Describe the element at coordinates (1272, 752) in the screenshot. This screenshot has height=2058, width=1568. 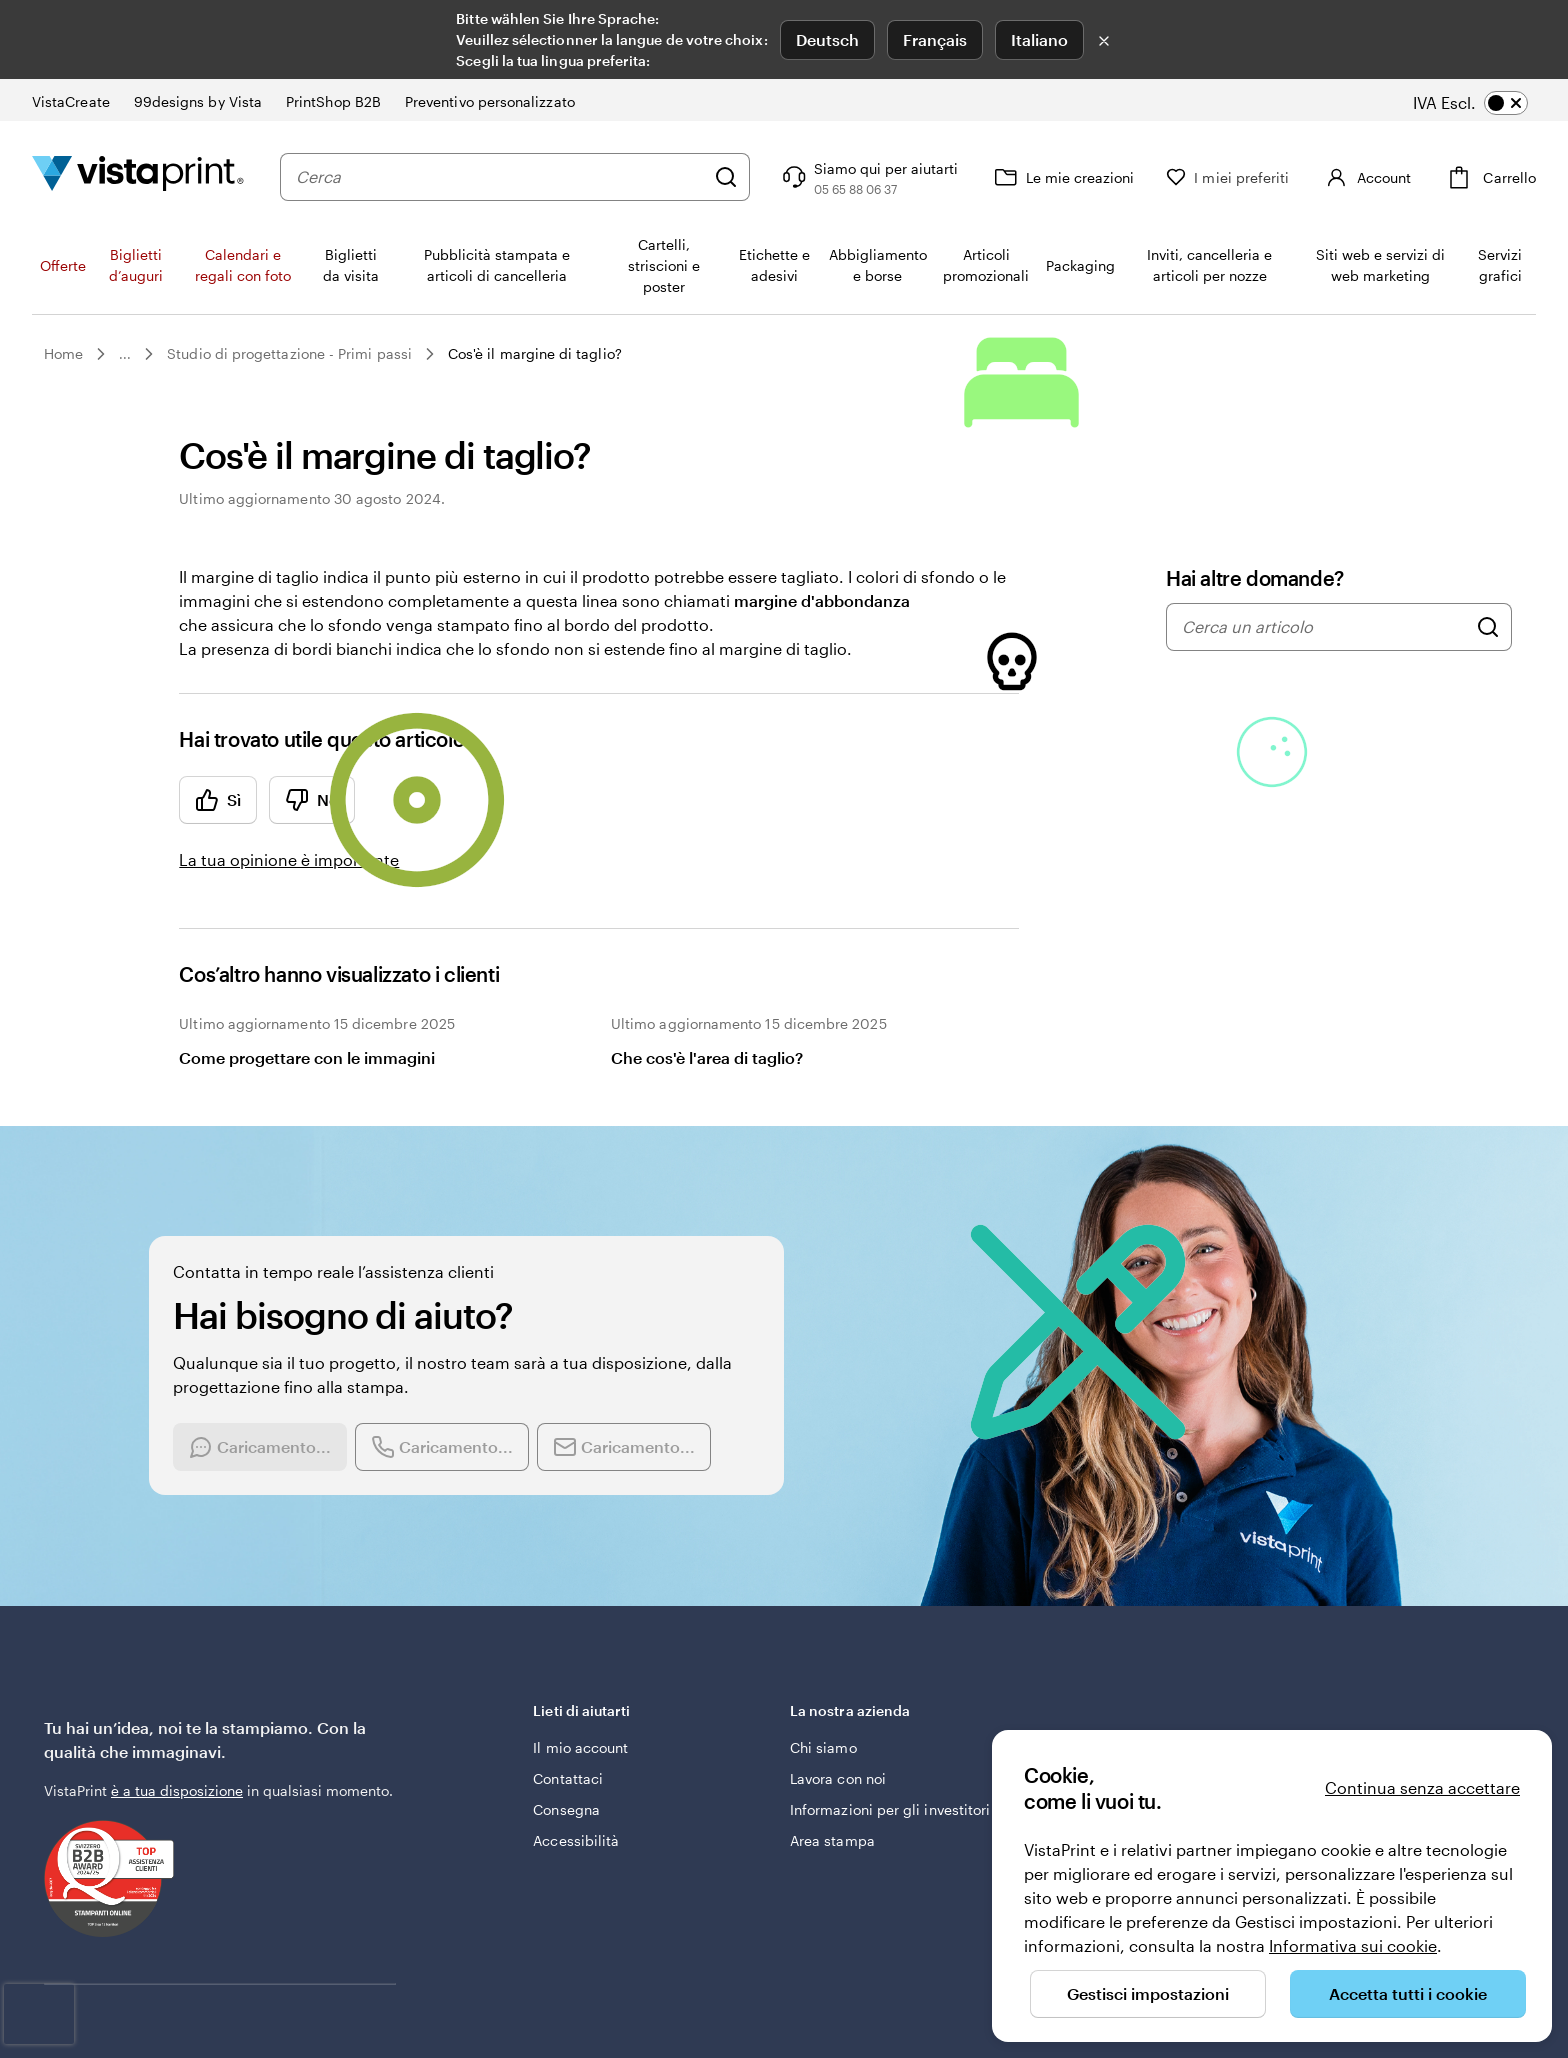
I see `access bowling or sports games` at that location.